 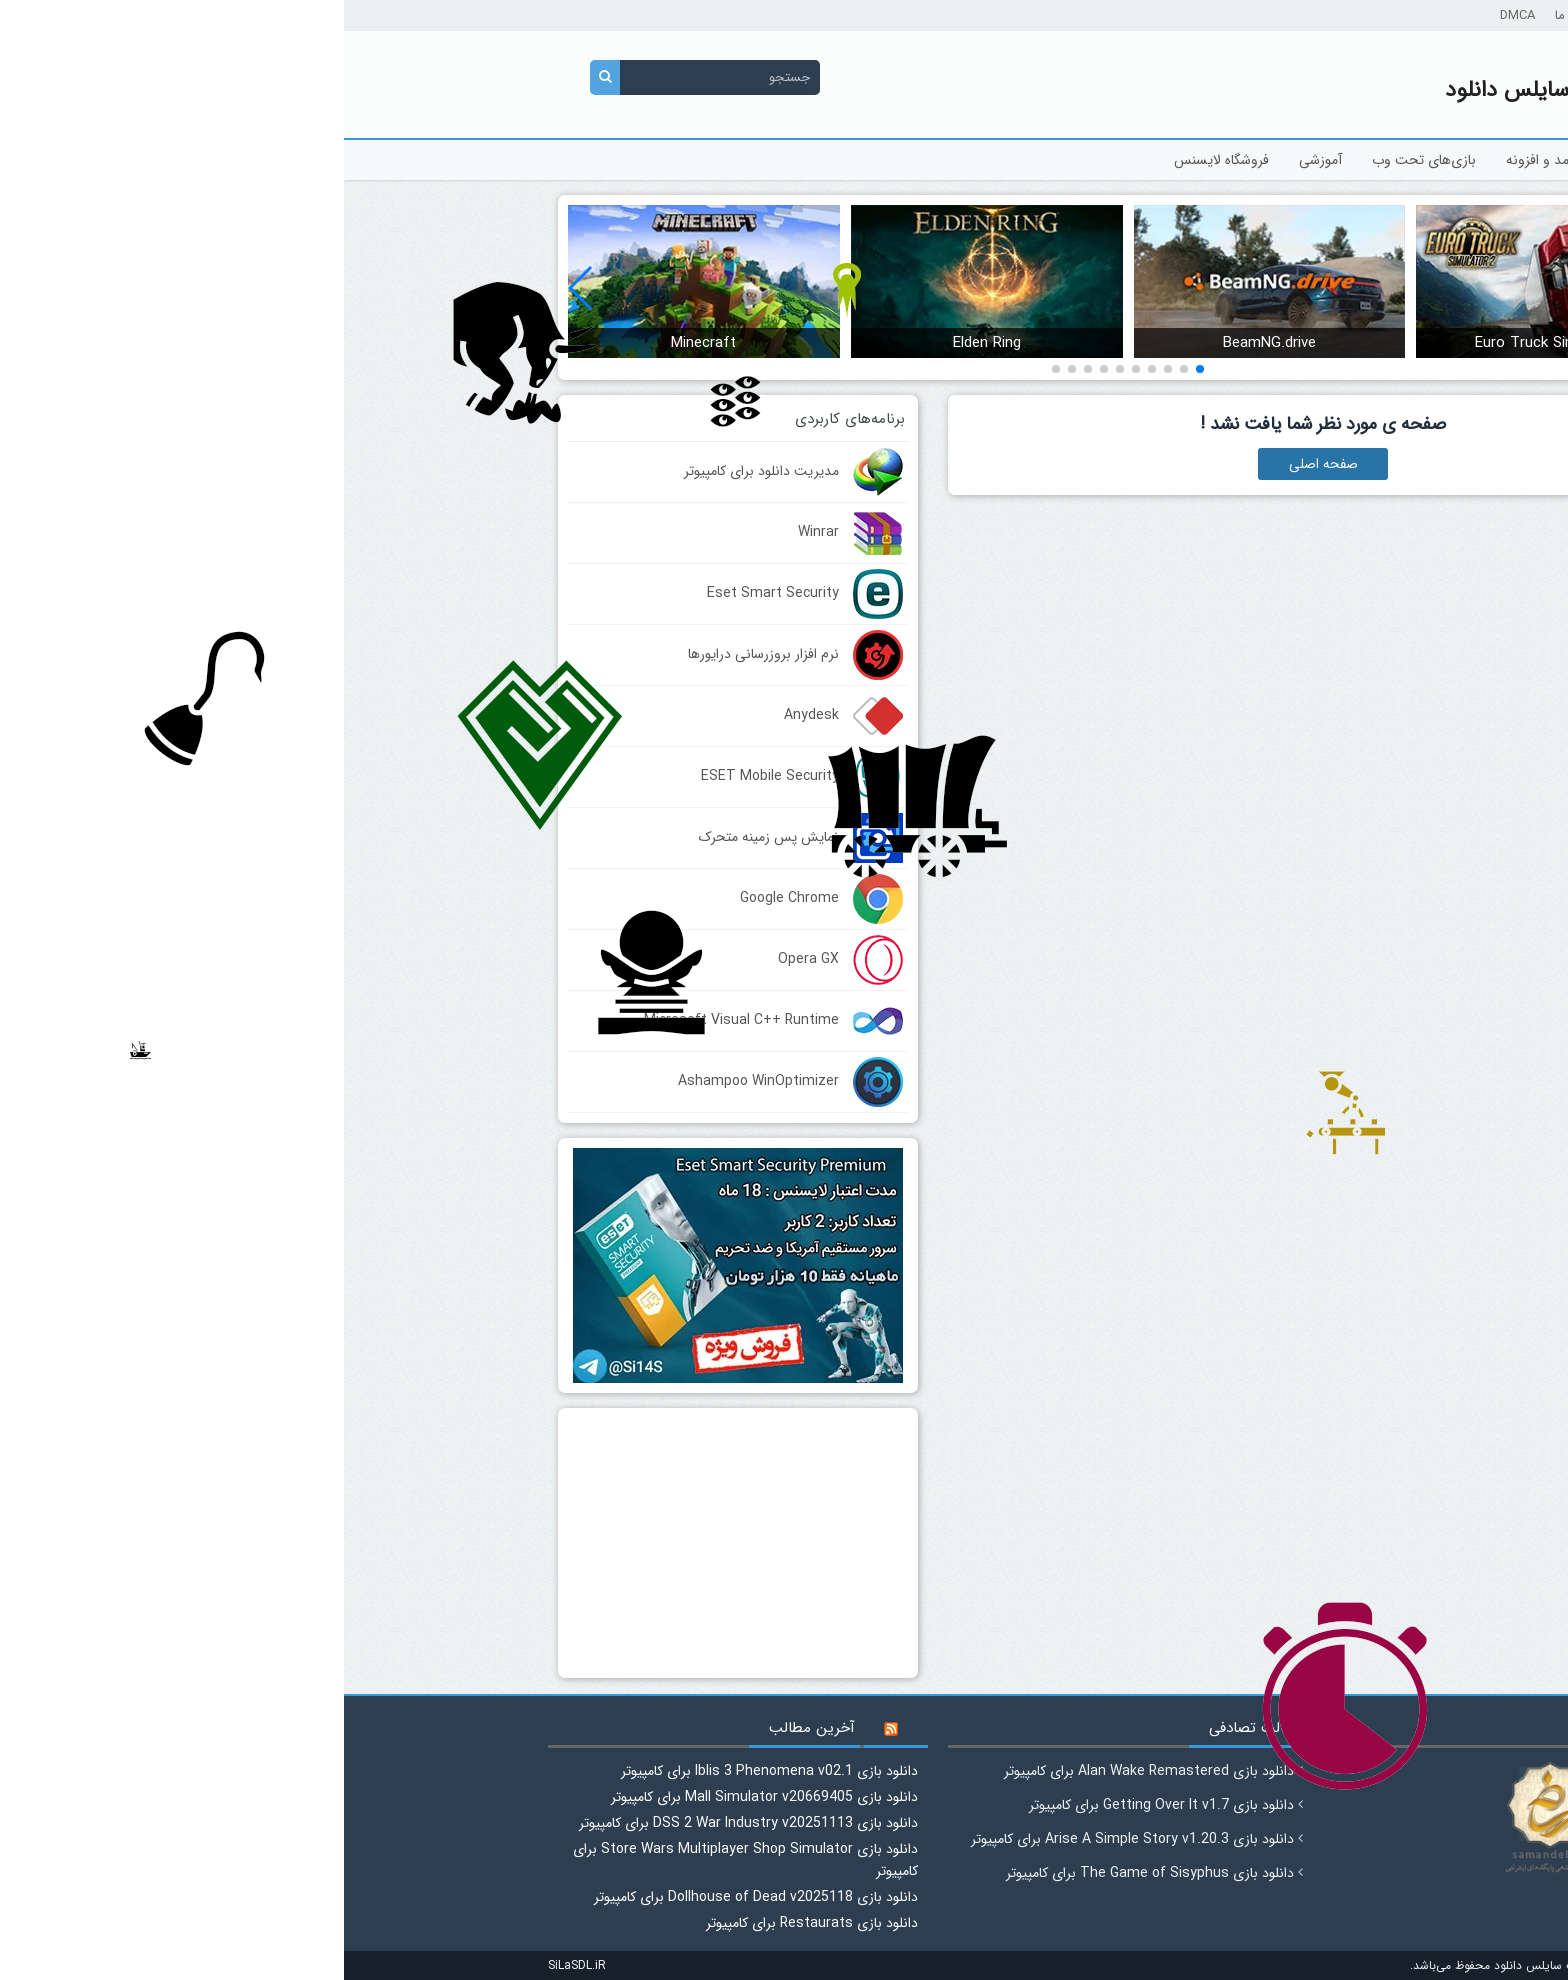 I want to click on trigger an explosion or blast effect, so click(x=847, y=291).